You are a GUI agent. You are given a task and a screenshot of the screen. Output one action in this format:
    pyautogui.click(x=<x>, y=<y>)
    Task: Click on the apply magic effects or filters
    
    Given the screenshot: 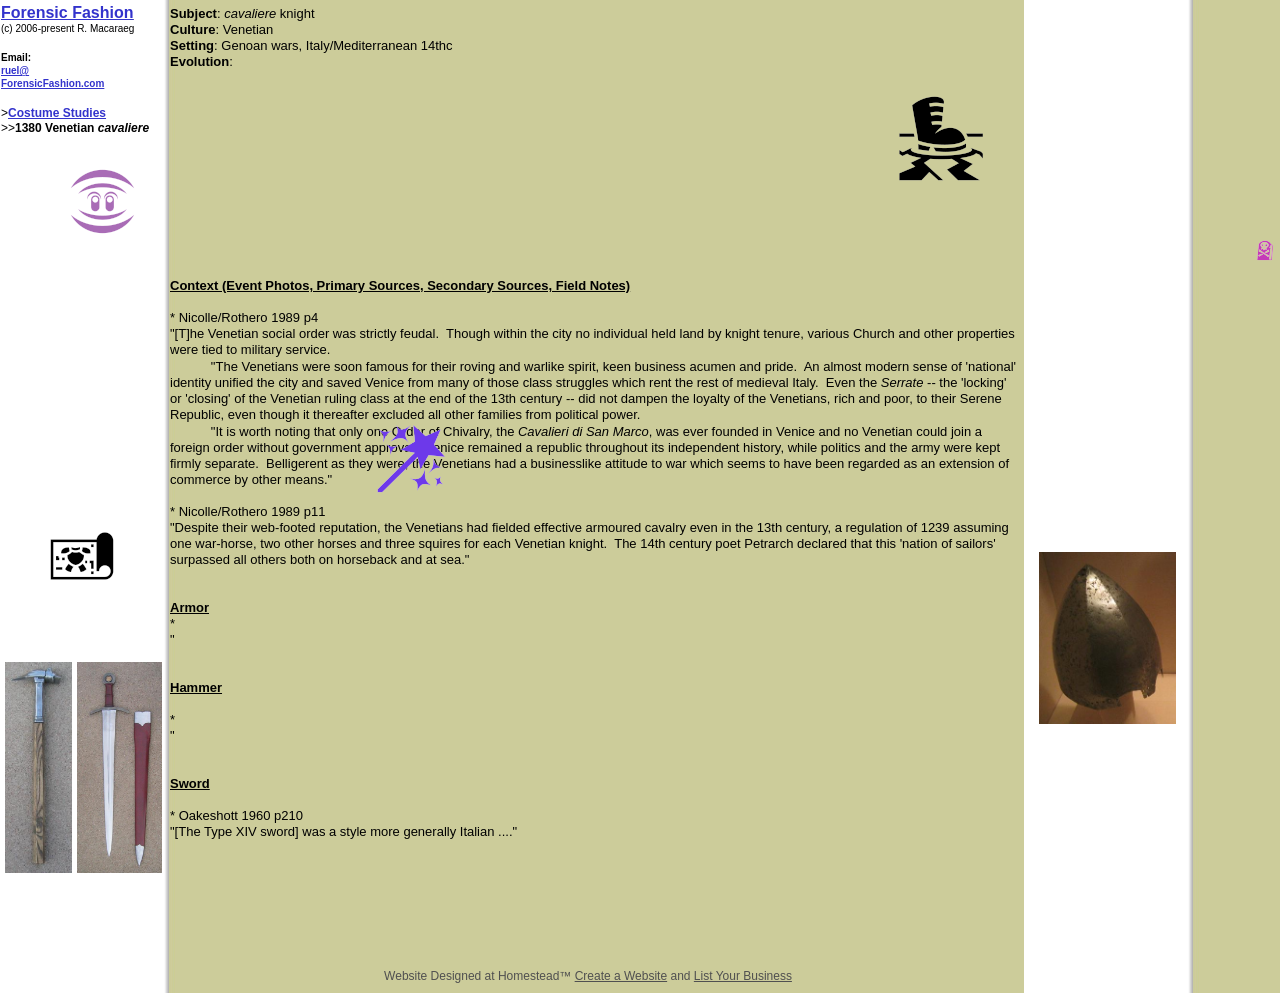 What is the action you would take?
    pyautogui.click(x=411, y=458)
    